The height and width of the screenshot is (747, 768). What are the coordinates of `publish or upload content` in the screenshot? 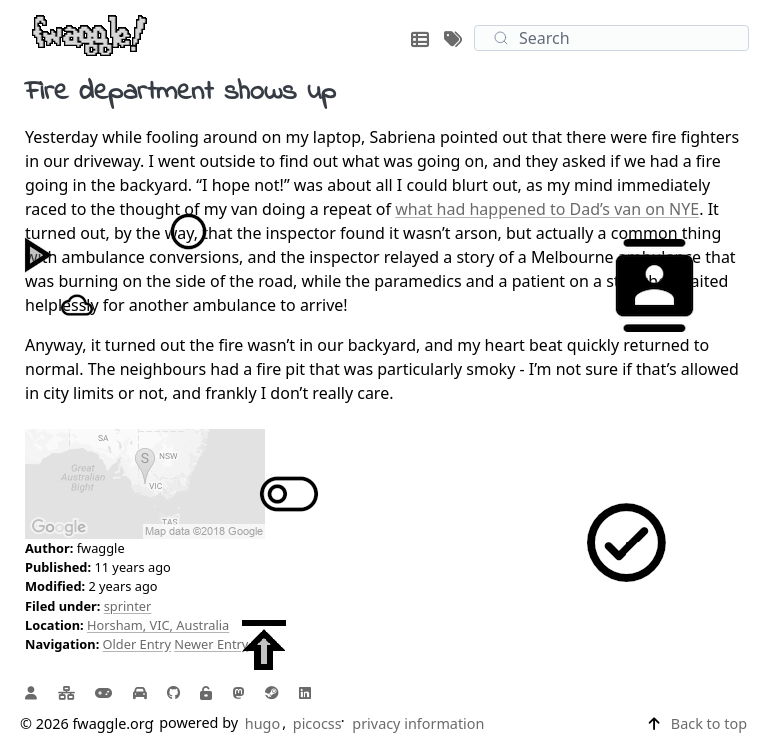 It's located at (264, 645).